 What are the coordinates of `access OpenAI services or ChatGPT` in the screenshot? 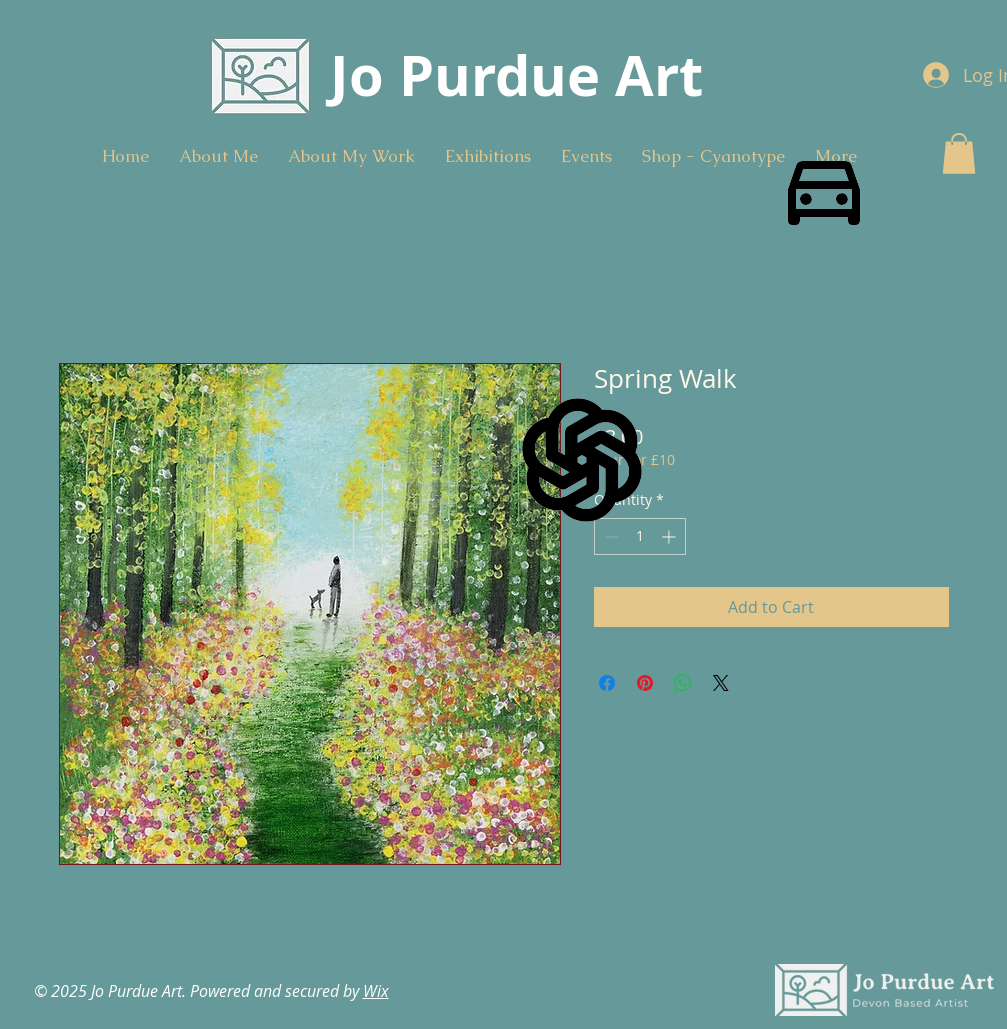 It's located at (582, 460).